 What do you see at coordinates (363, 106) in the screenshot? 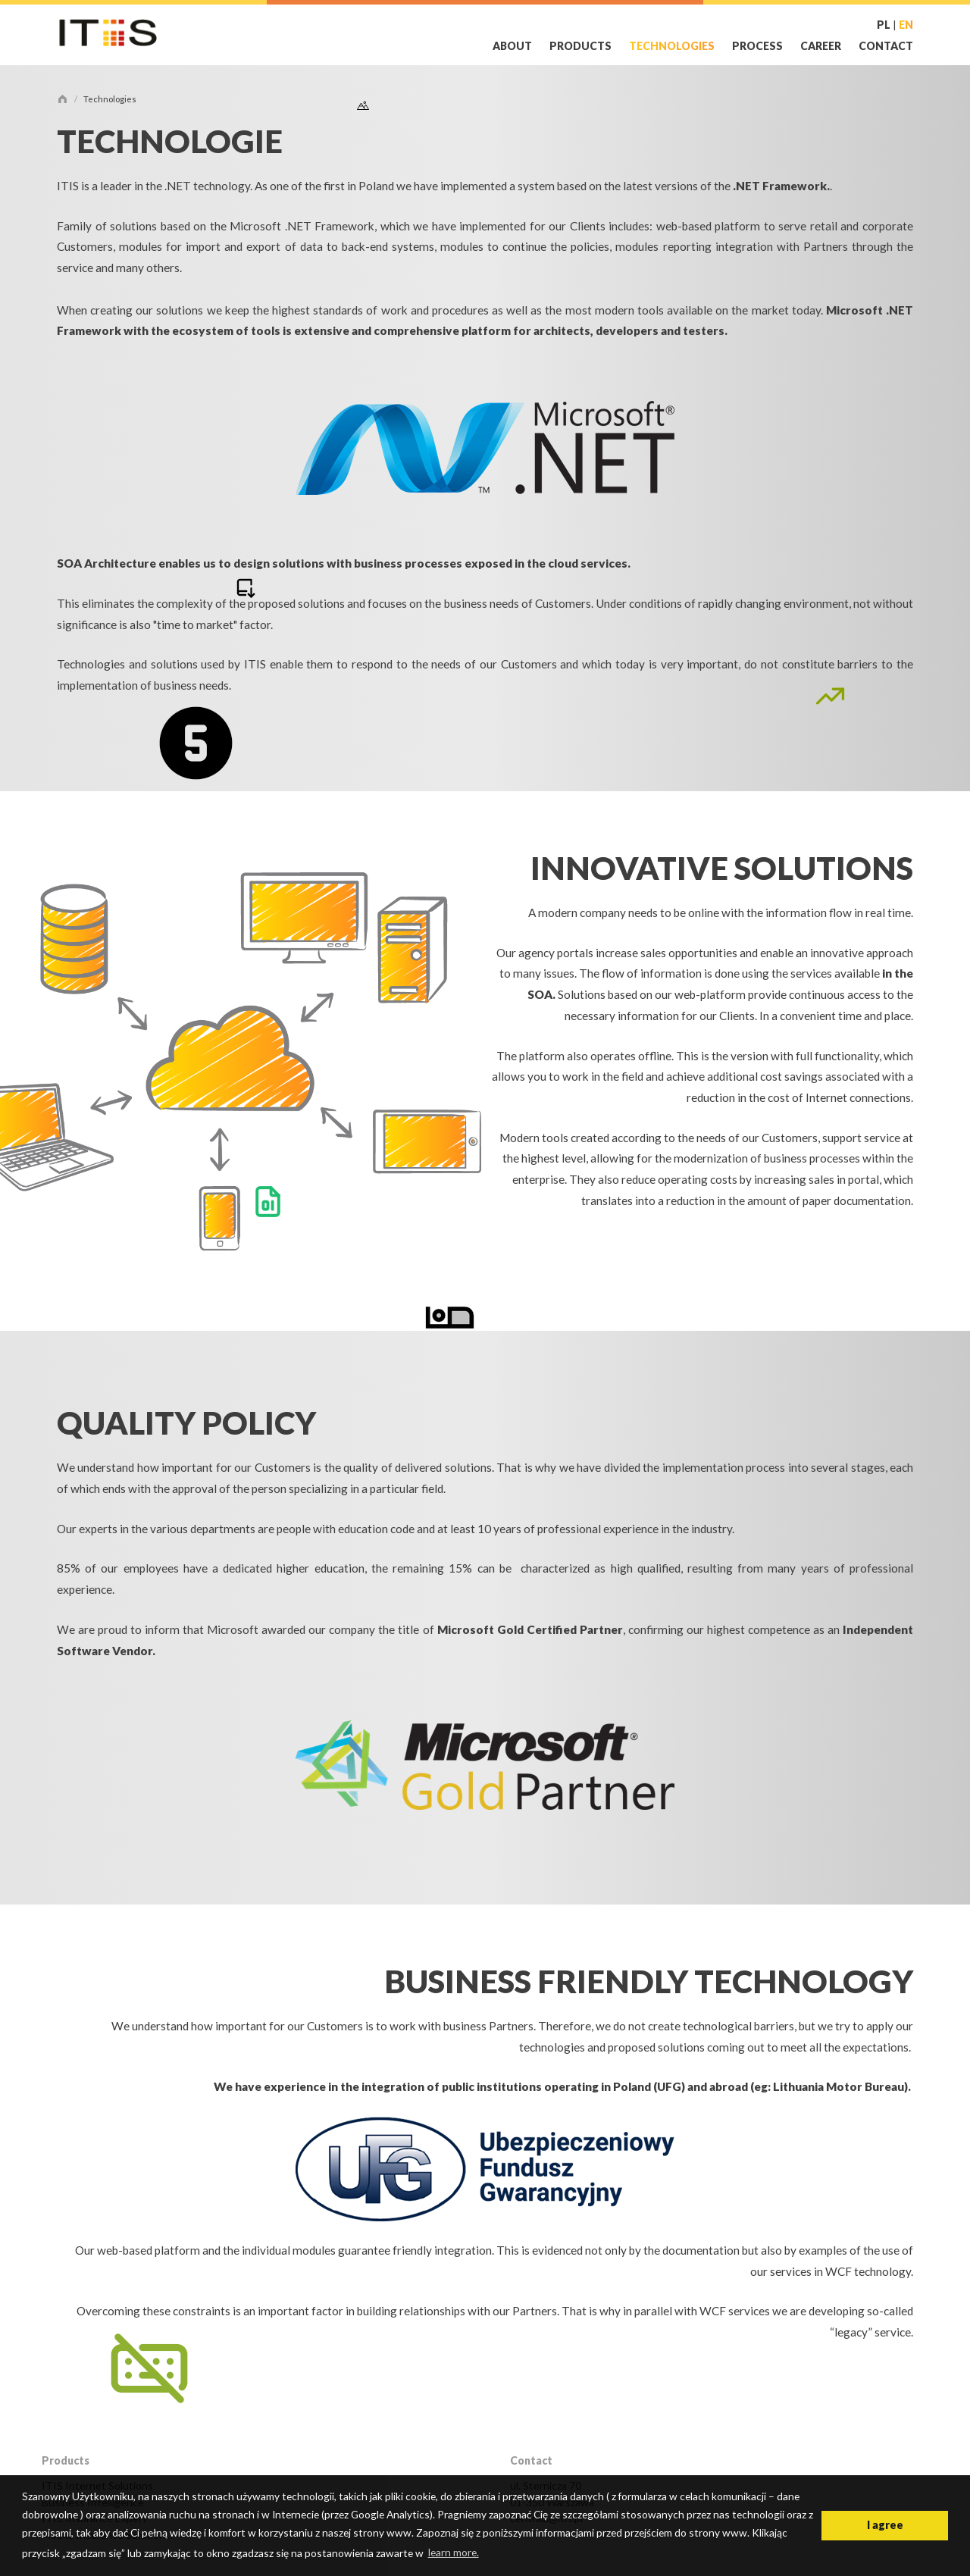
I see `view landscape or nature photos` at bounding box center [363, 106].